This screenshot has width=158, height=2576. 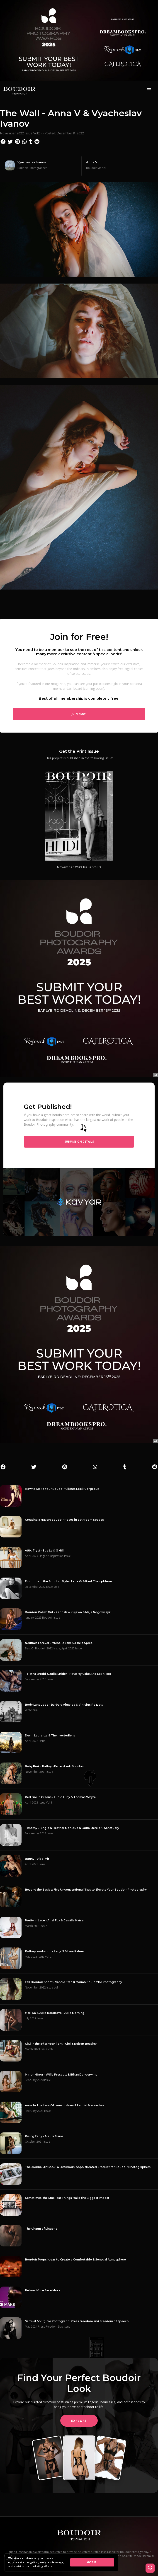 What do you see at coordinates (83, 1128) in the screenshot?
I see `browse romantic or love-themed music` at bounding box center [83, 1128].